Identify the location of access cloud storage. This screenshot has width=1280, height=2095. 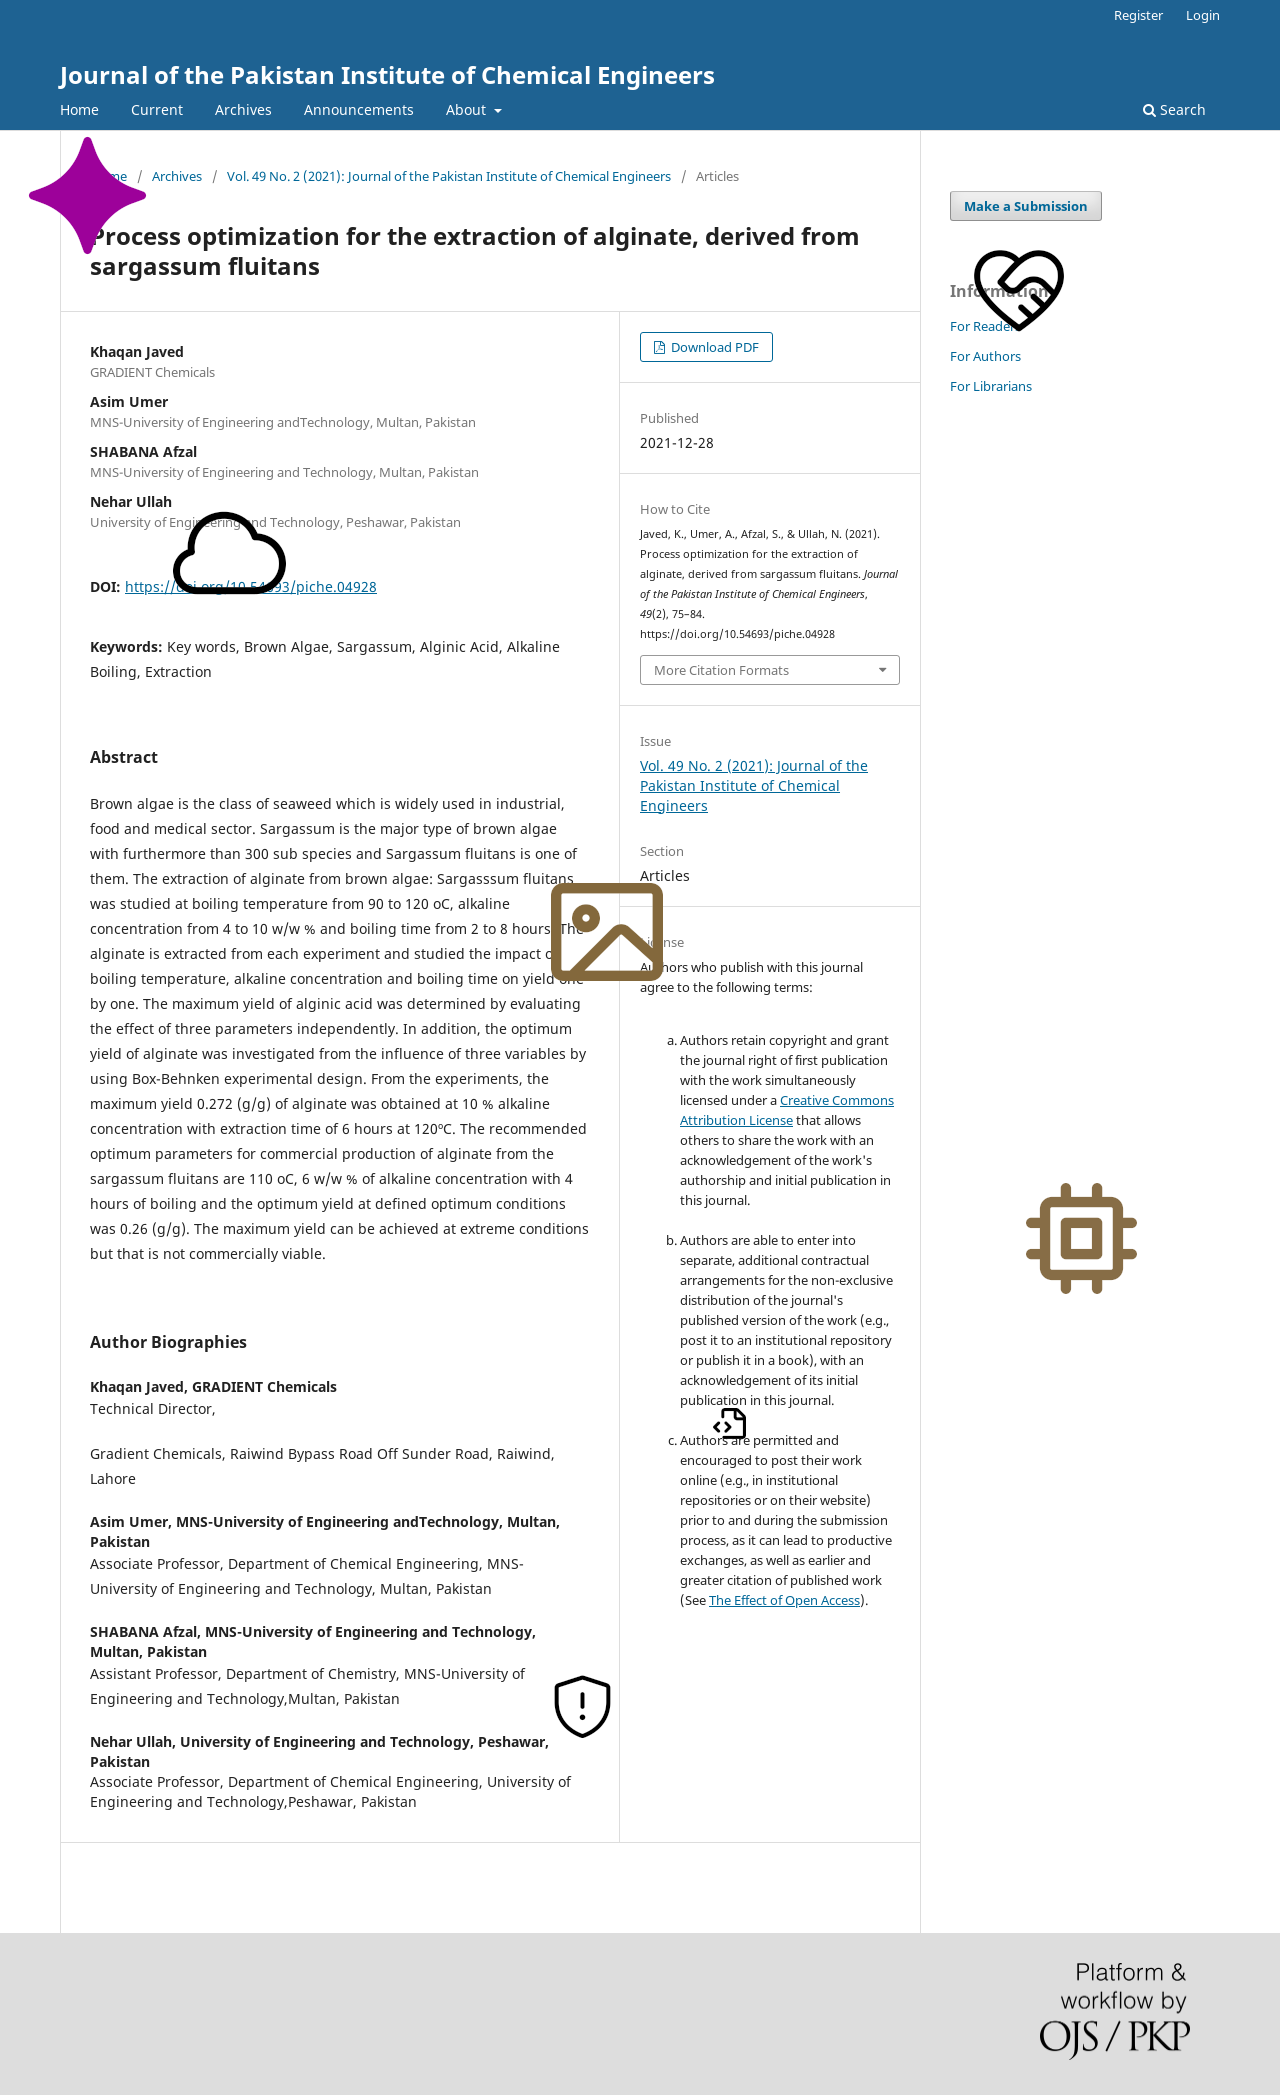
(229, 556).